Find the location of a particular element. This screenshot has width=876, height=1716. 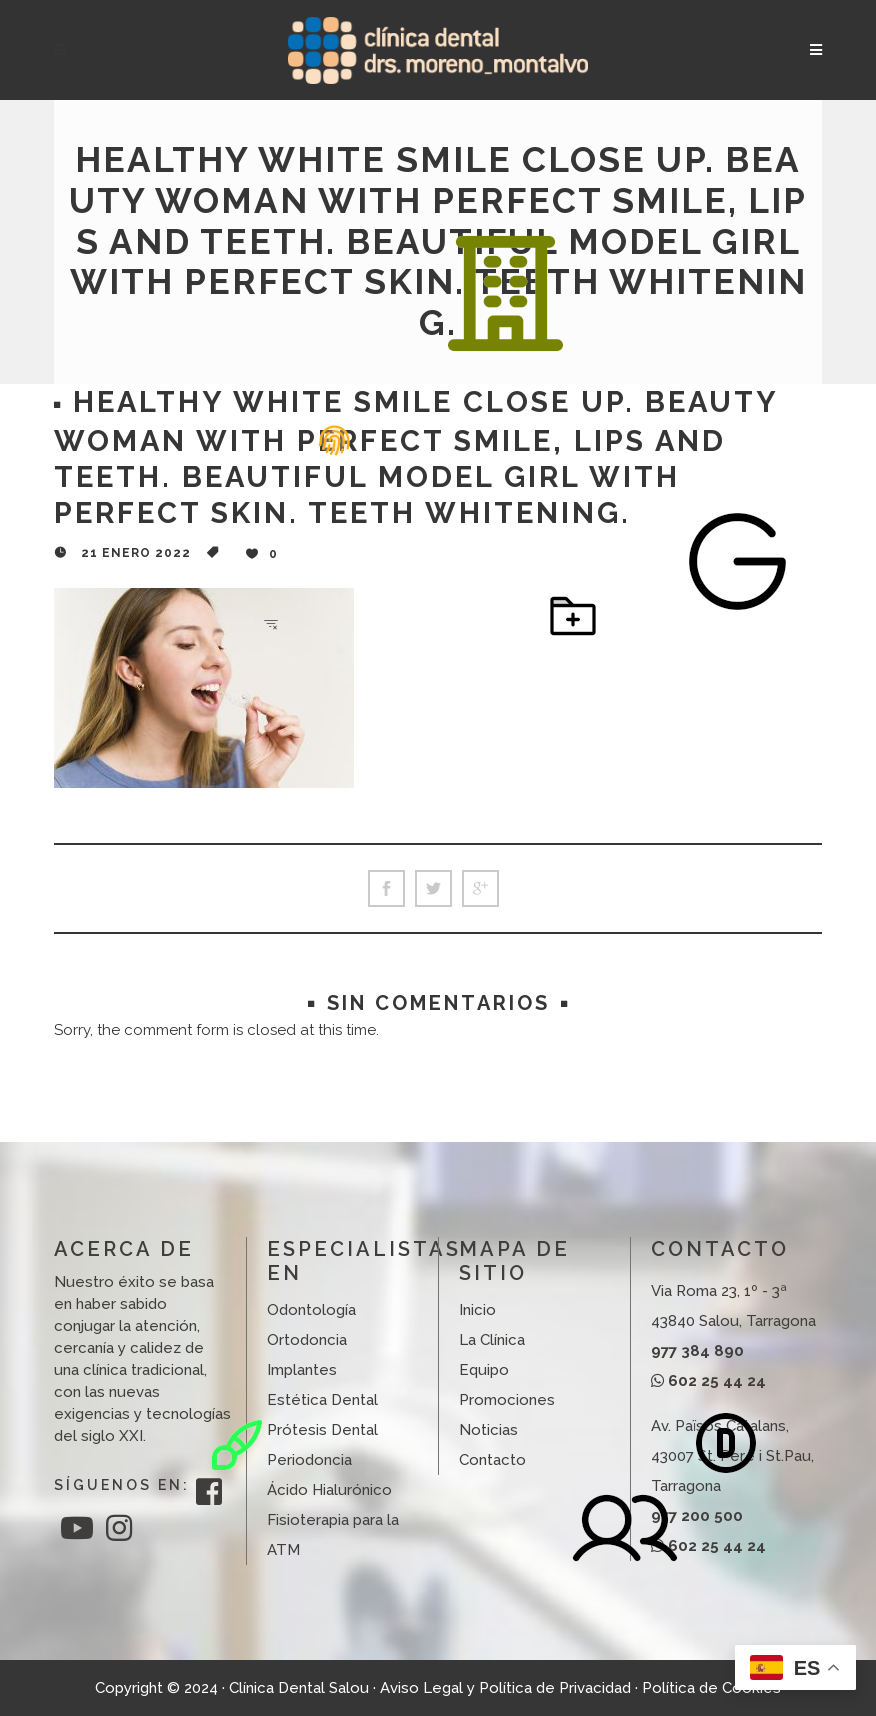

authenticate with biometric fingerprint is located at coordinates (334, 440).